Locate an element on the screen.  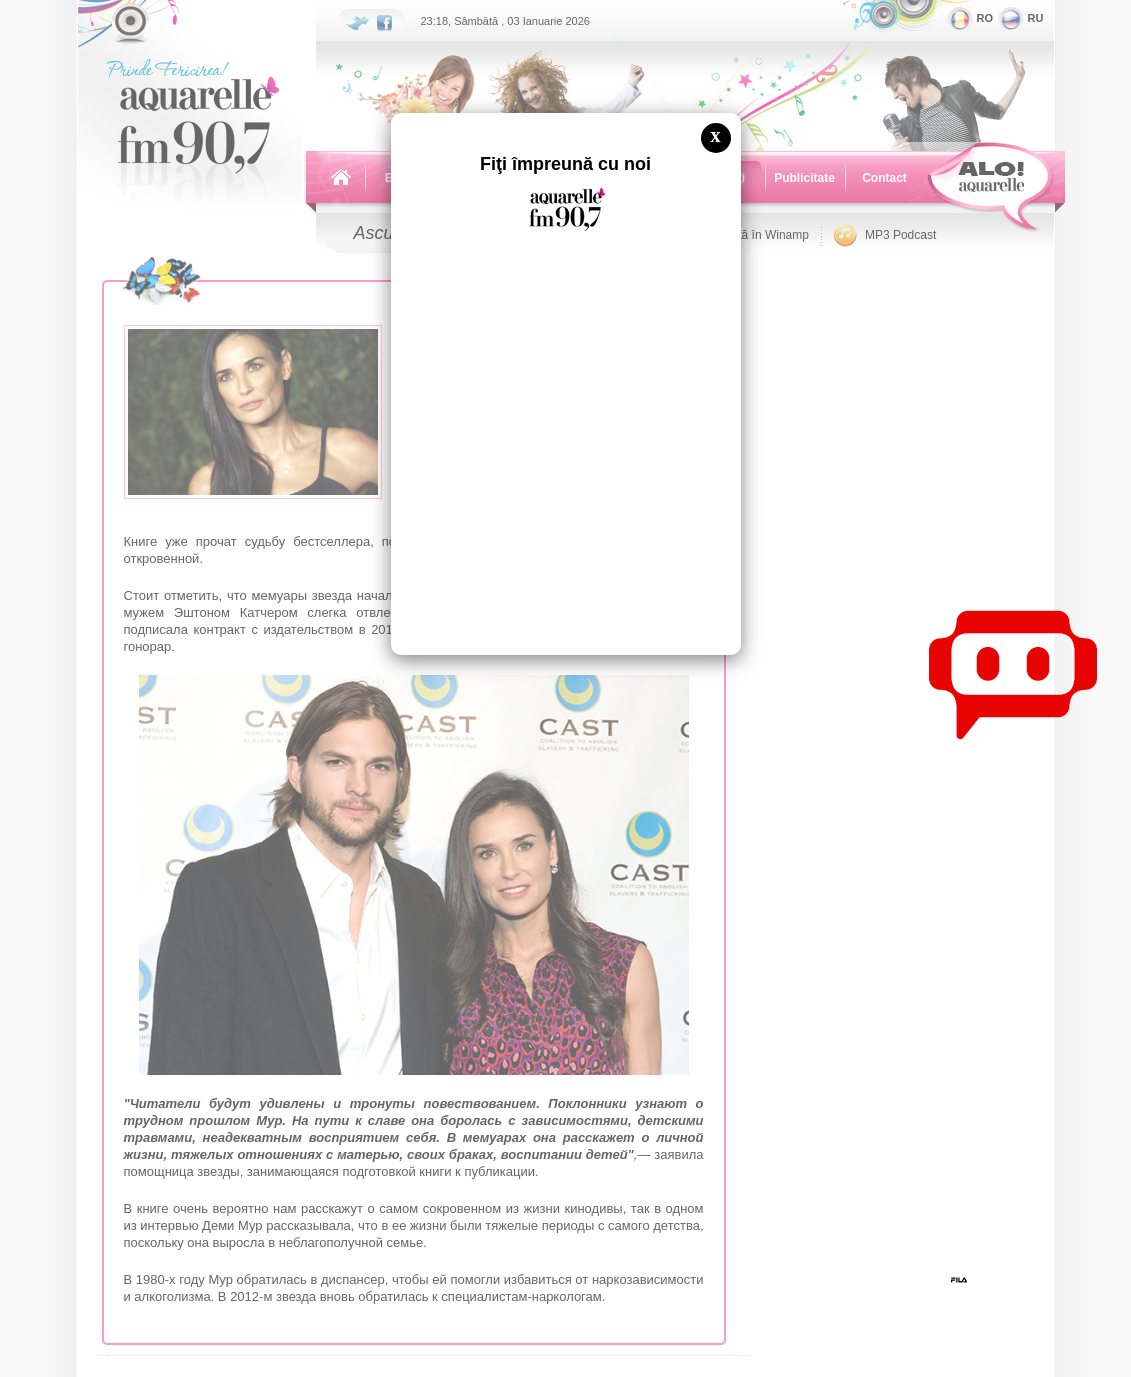
open the Poe AI chat app is located at coordinates (1013, 675).